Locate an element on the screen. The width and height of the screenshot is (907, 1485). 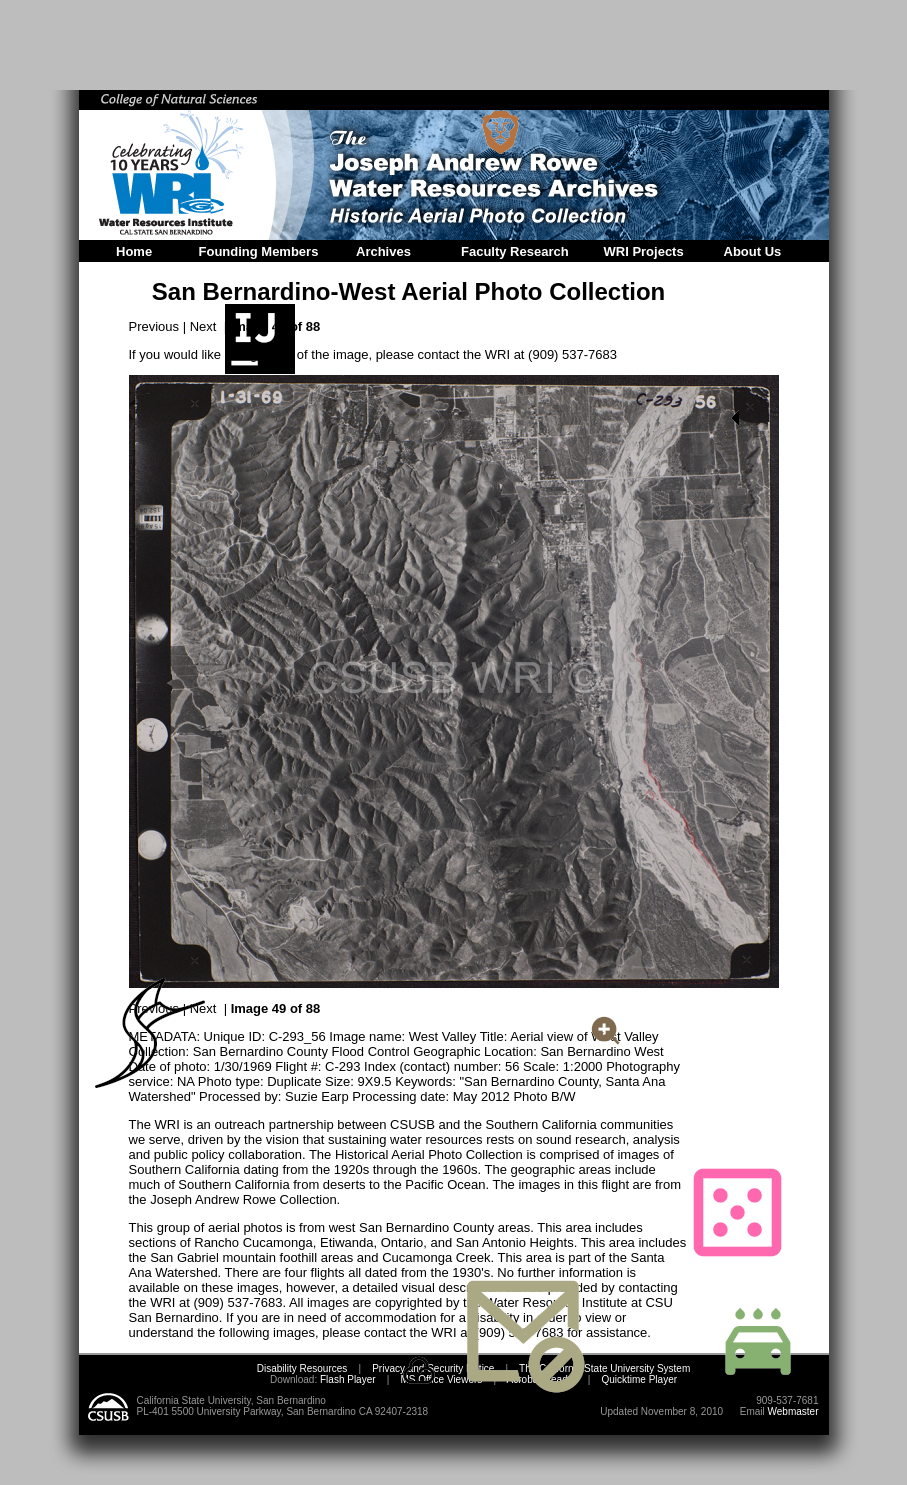
blocked or prohibited email address is located at coordinates (523, 1331).